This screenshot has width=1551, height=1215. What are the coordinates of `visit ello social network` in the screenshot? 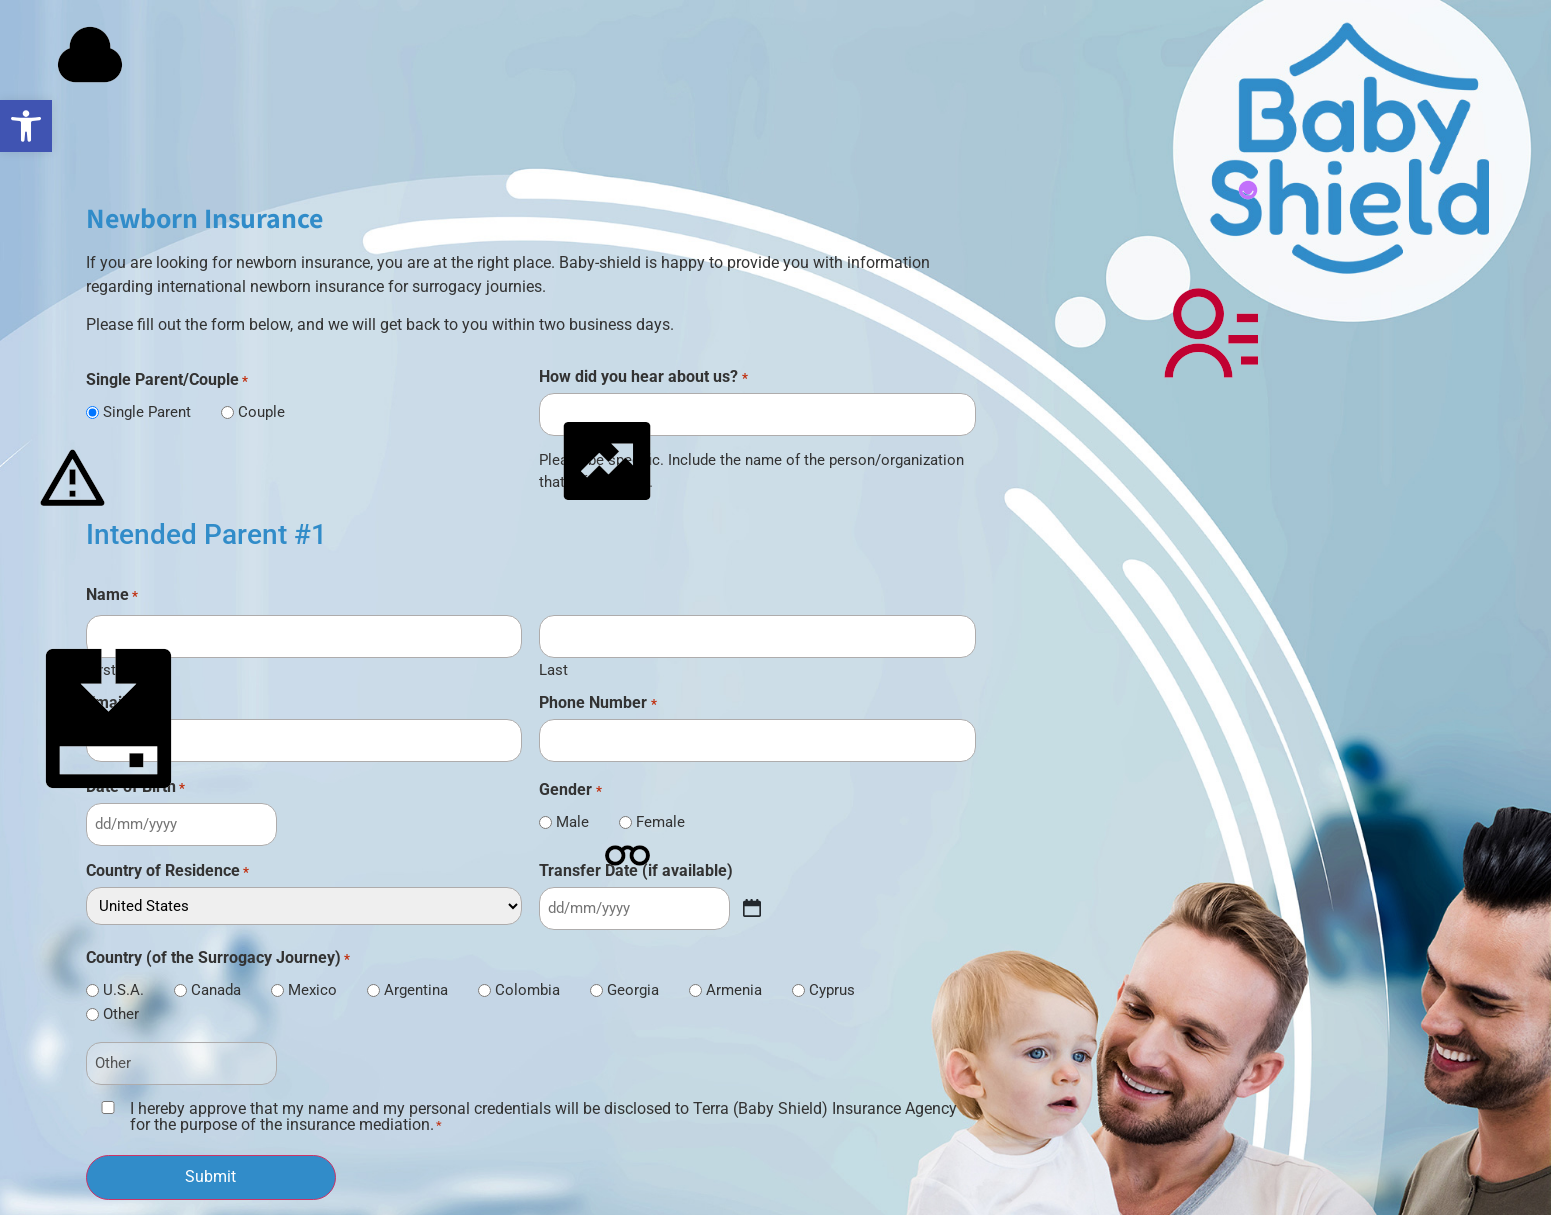 It's located at (1248, 190).